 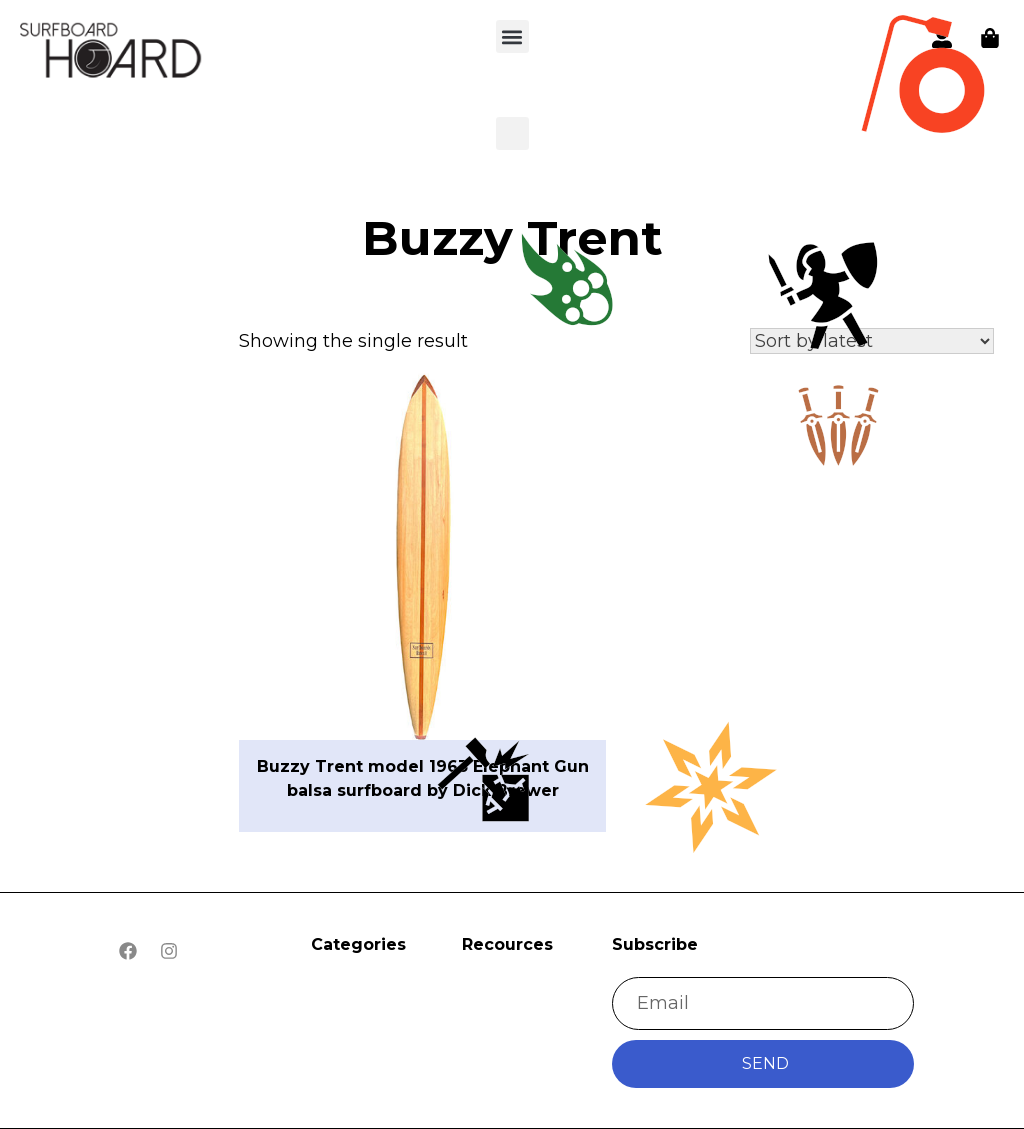 I want to click on select female warrior character class, so click(x=824, y=293).